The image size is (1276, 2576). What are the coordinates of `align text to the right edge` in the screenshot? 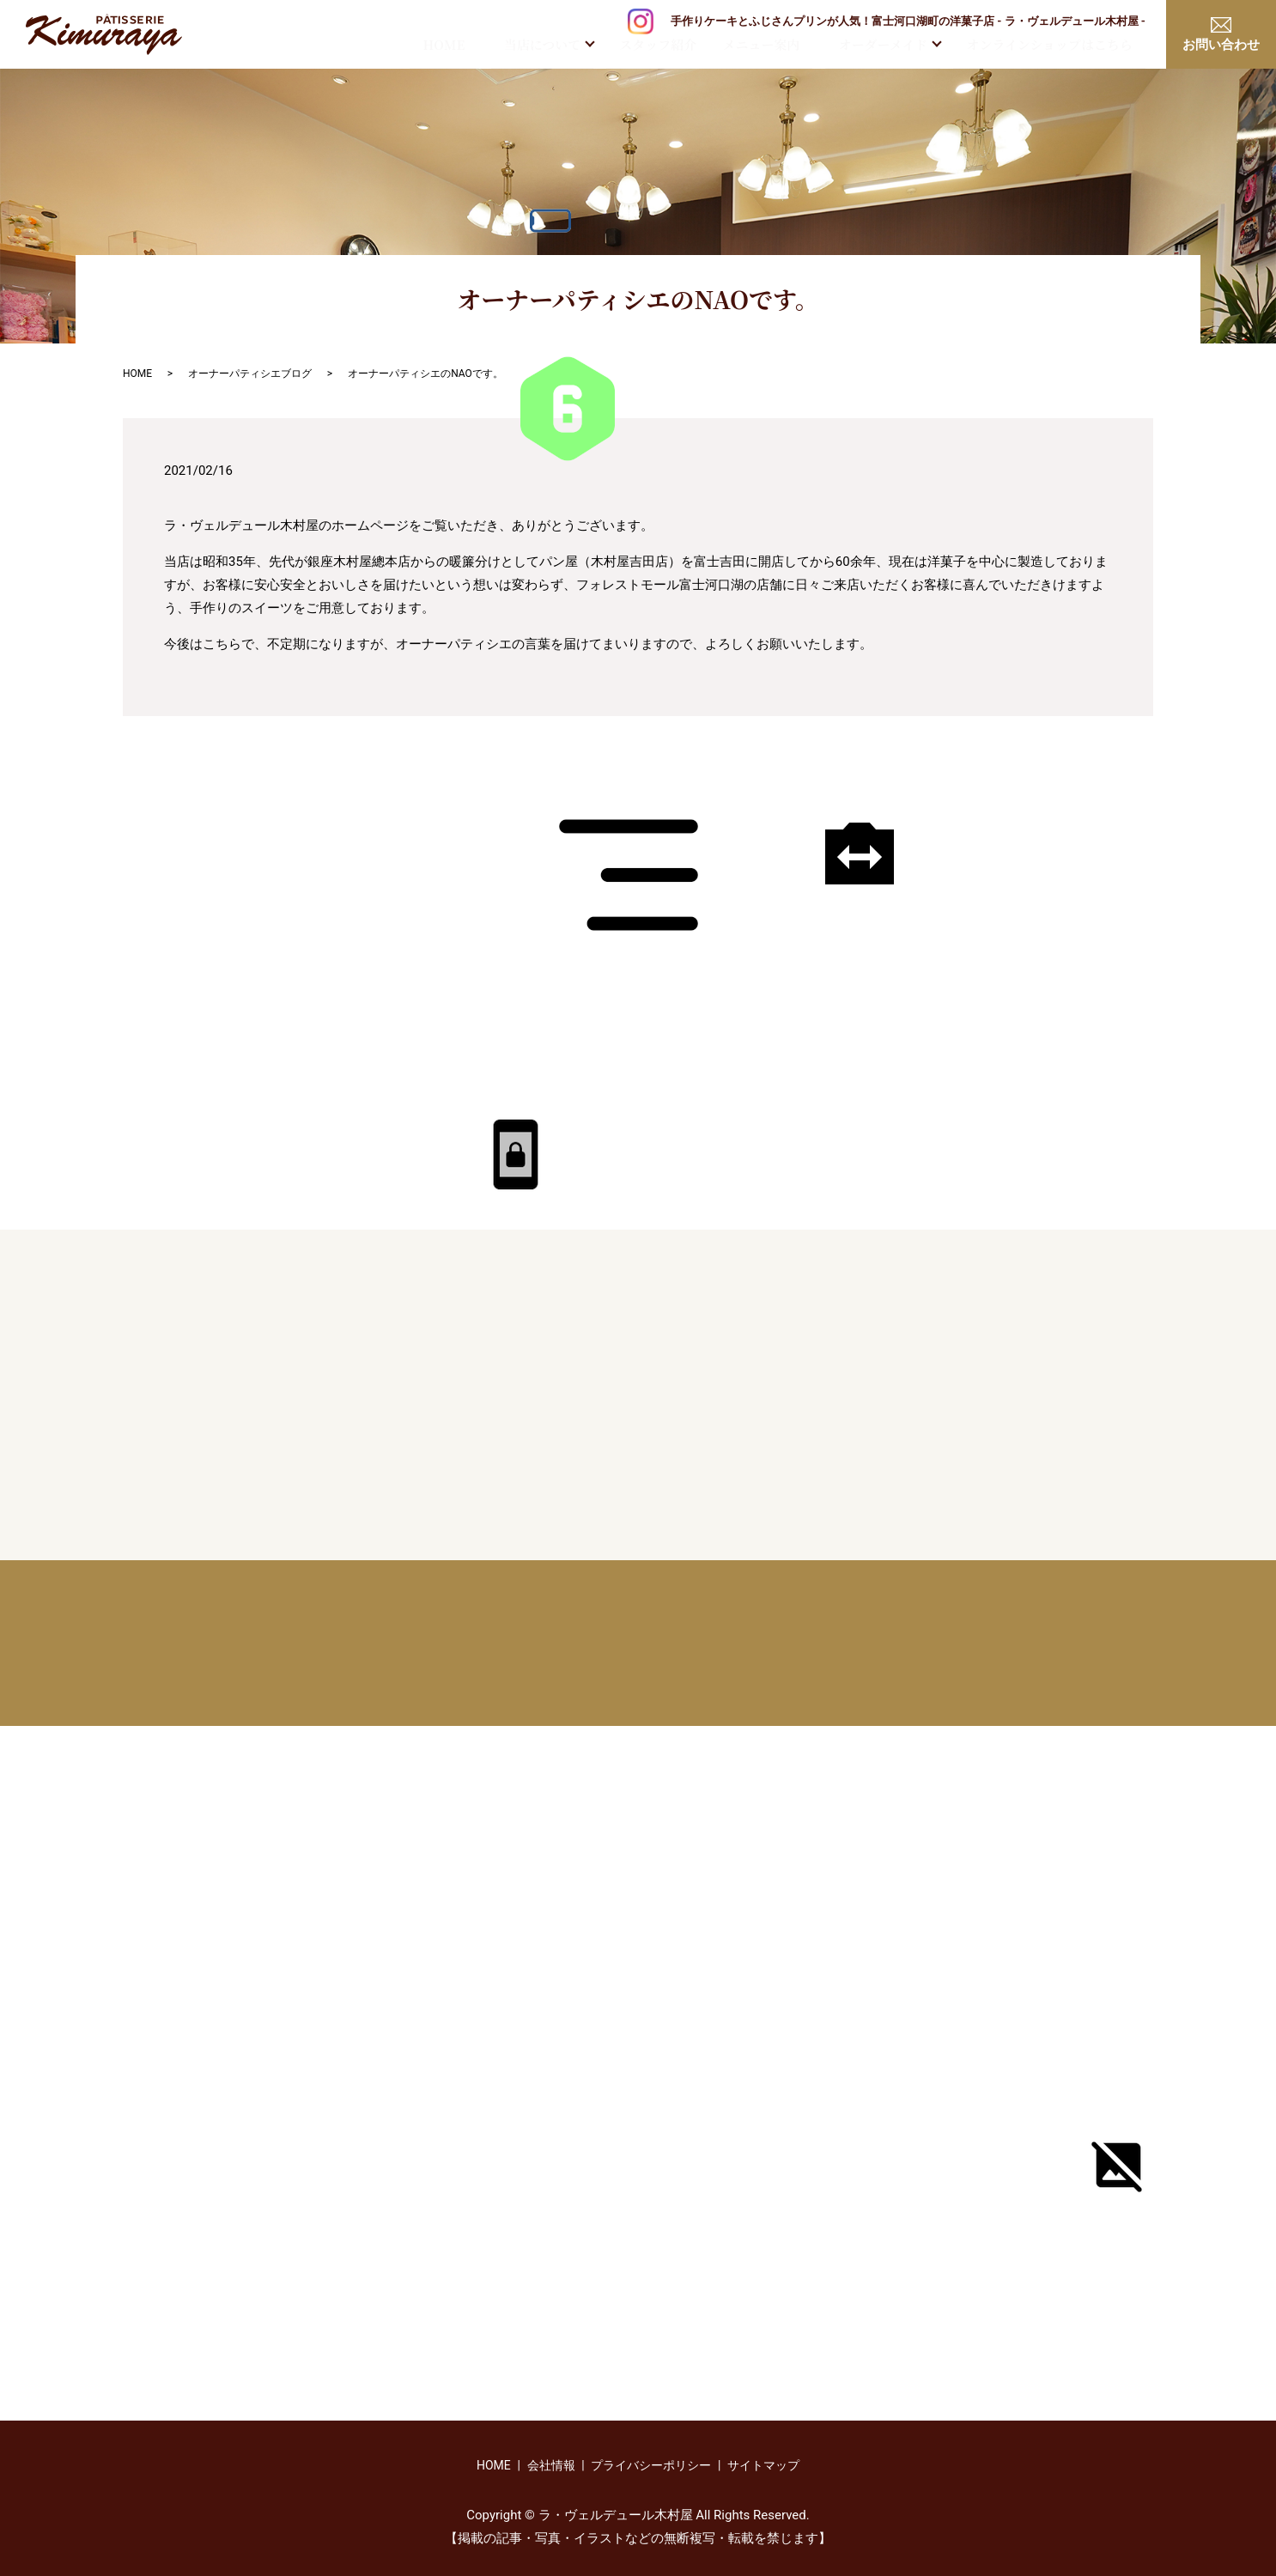 It's located at (629, 875).